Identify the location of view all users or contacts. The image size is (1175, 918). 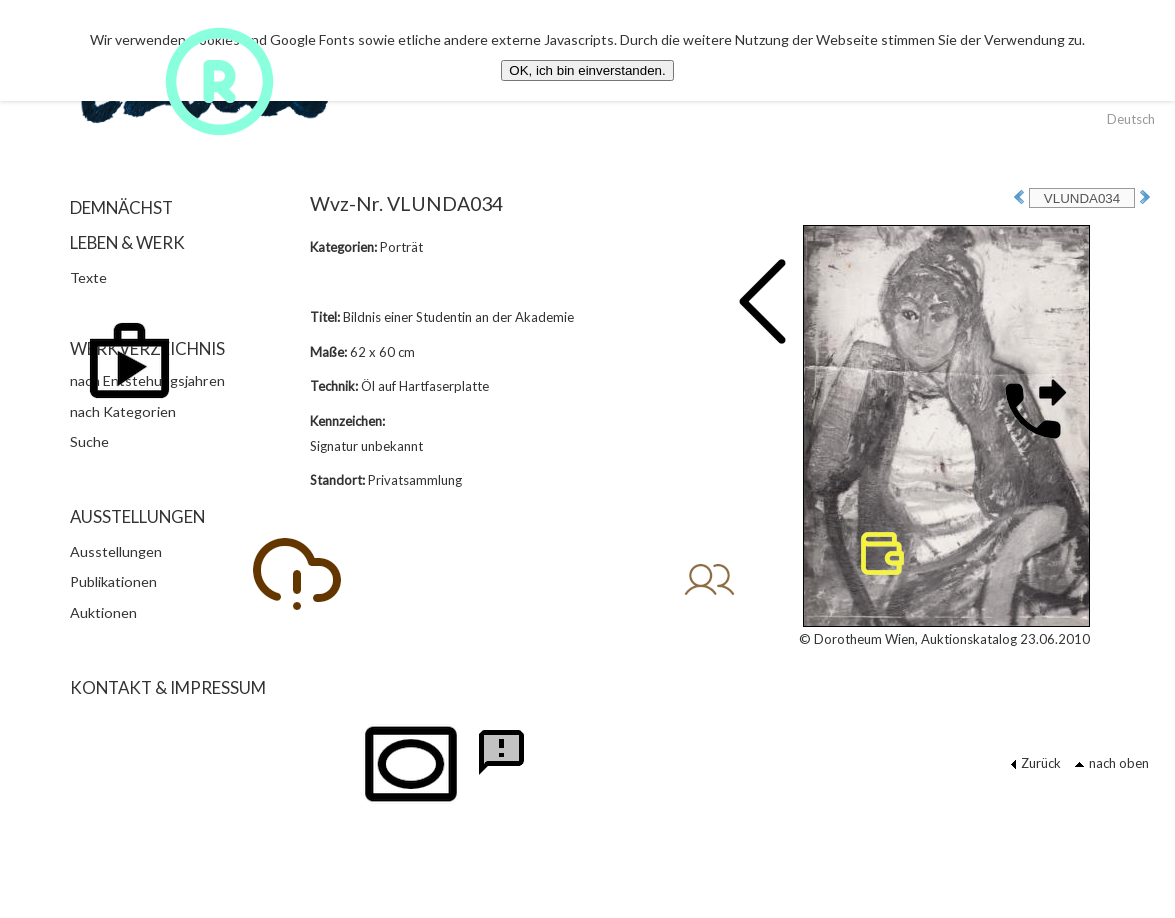
(709, 579).